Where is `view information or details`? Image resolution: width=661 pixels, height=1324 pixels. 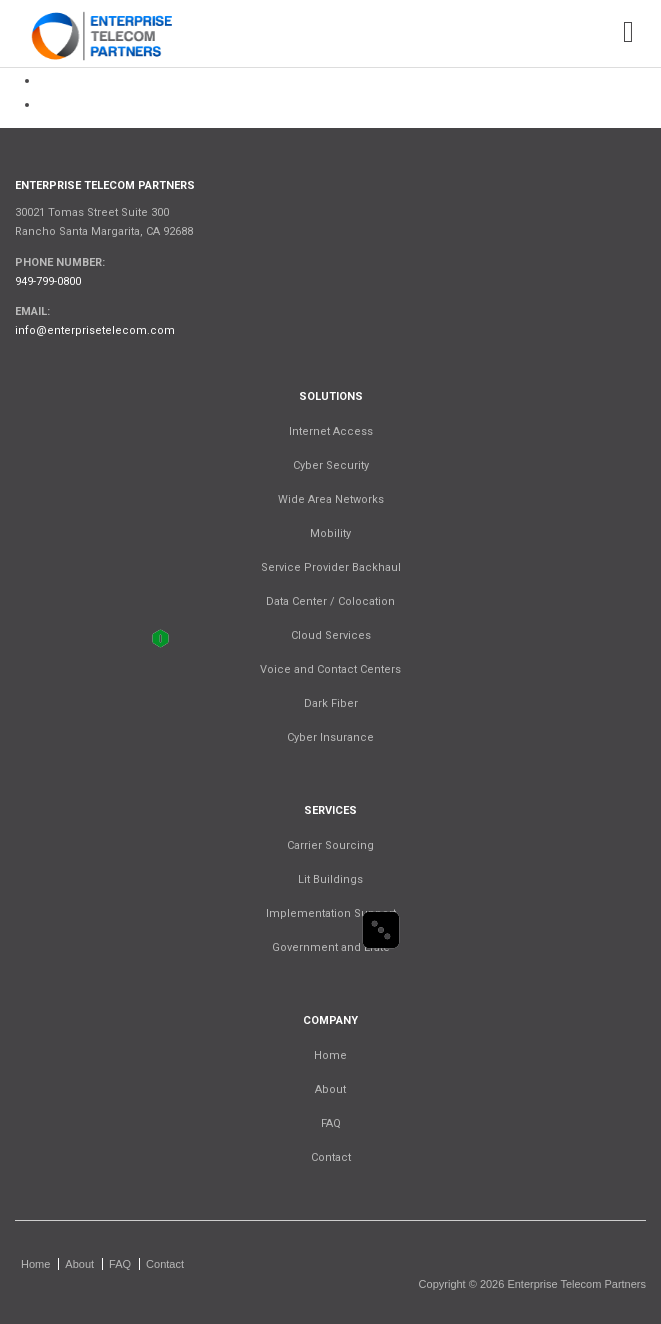
view information or details is located at coordinates (160, 638).